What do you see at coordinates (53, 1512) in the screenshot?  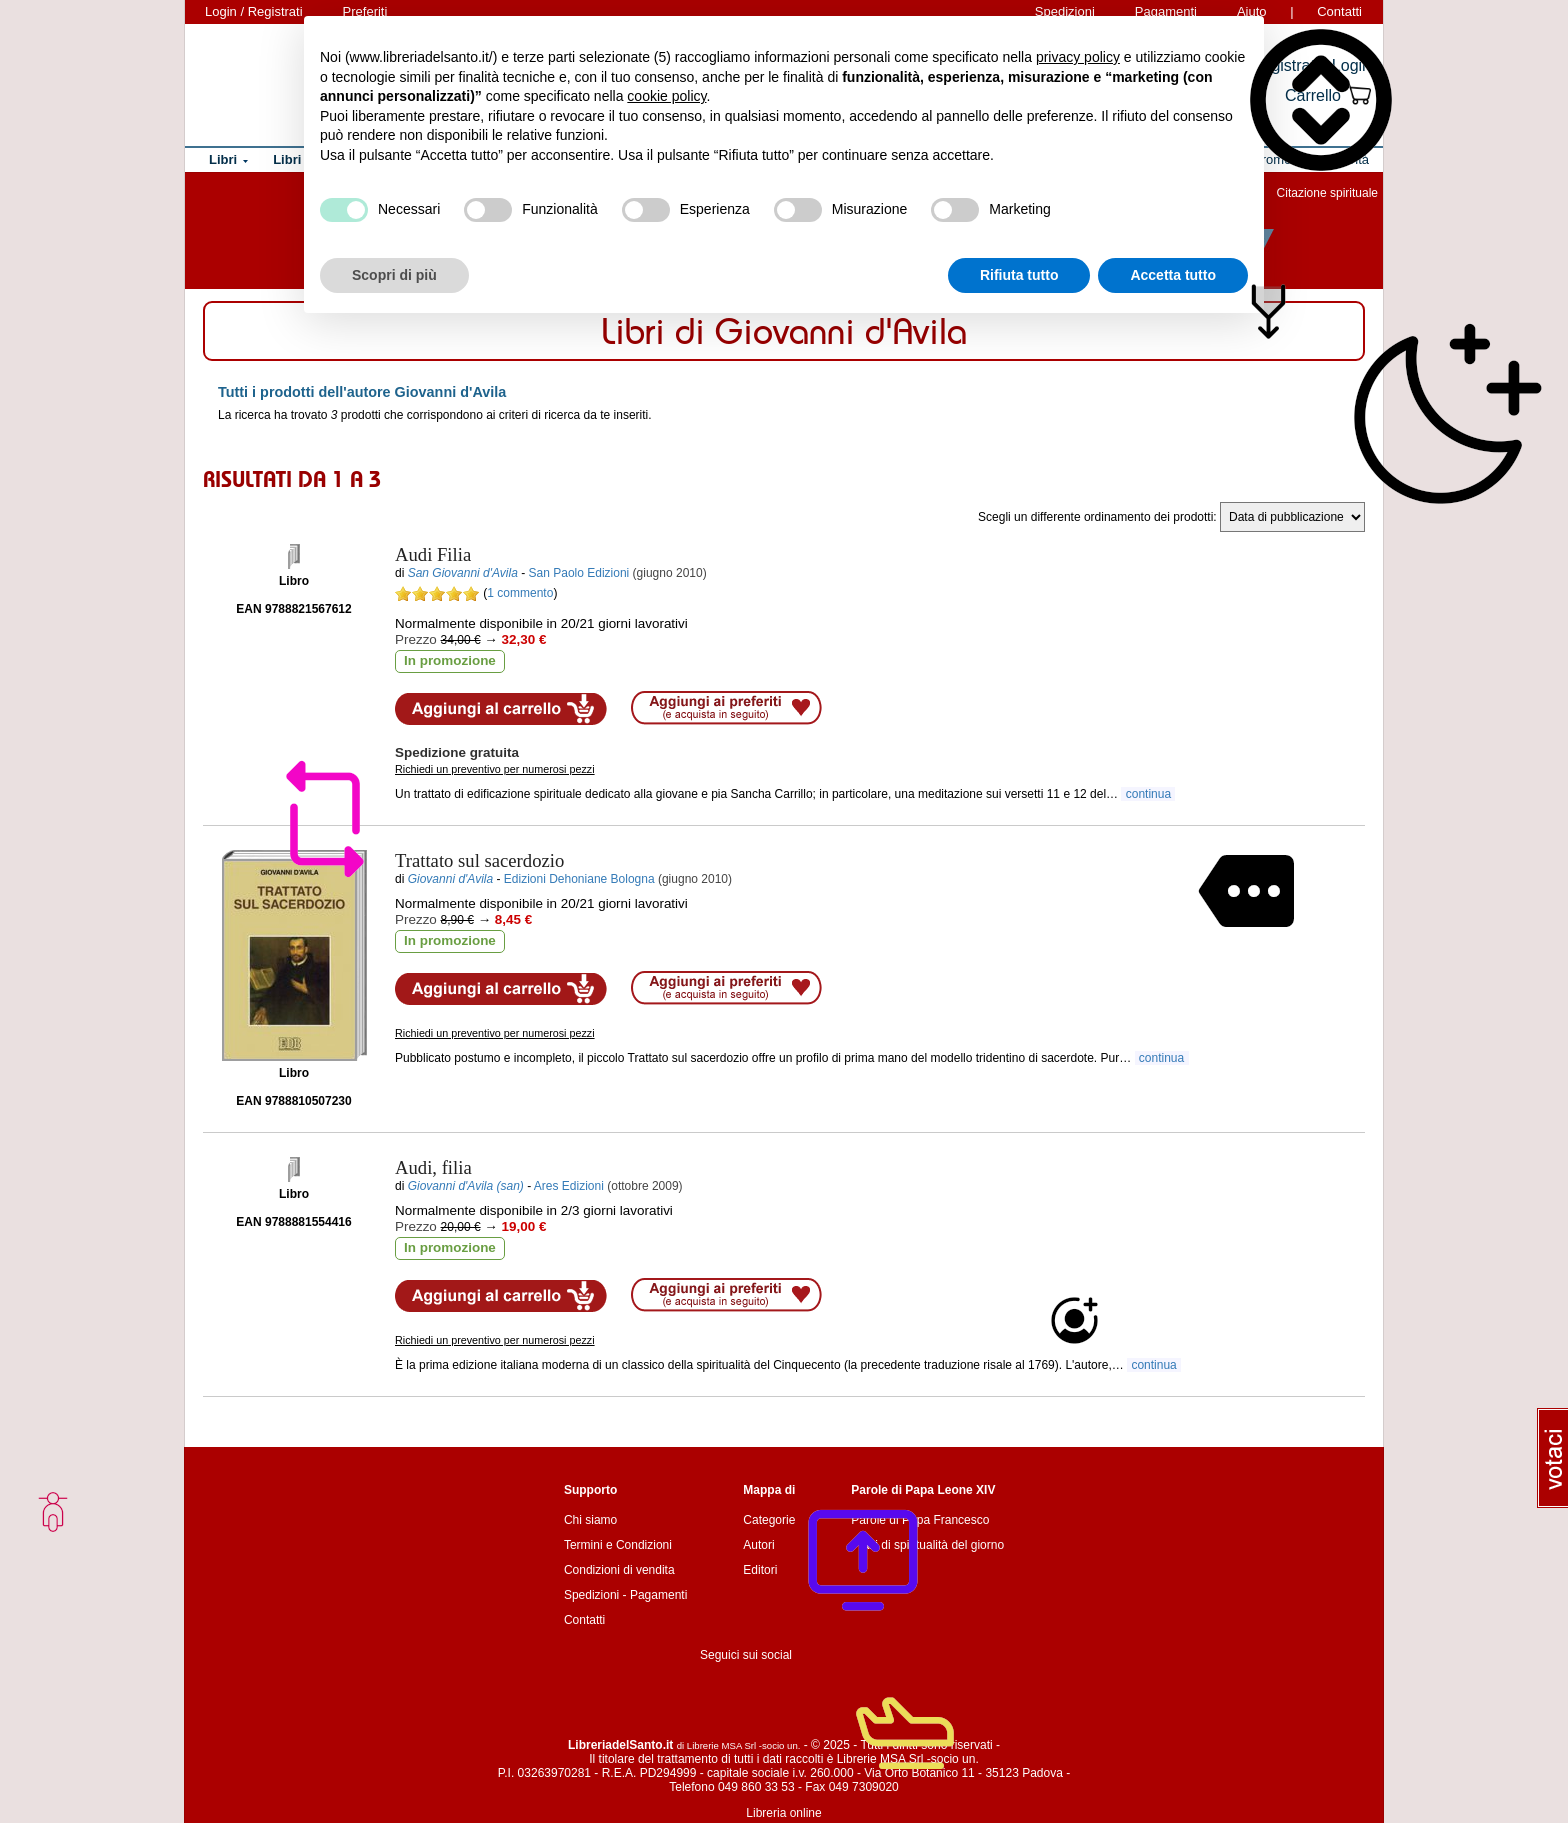 I see `select moped or scooter delivery option` at bounding box center [53, 1512].